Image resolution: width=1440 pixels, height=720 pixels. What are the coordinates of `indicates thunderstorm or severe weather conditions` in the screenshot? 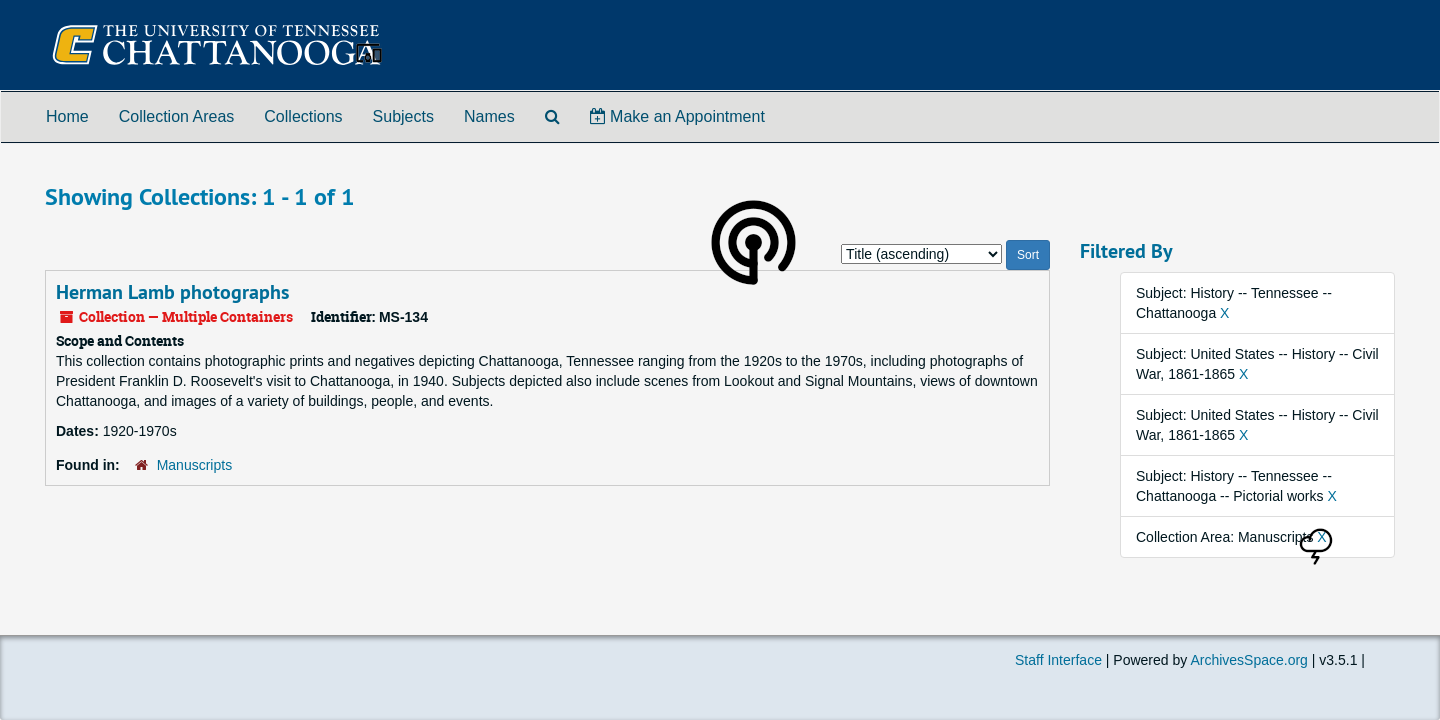 It's located at (1316, 546).